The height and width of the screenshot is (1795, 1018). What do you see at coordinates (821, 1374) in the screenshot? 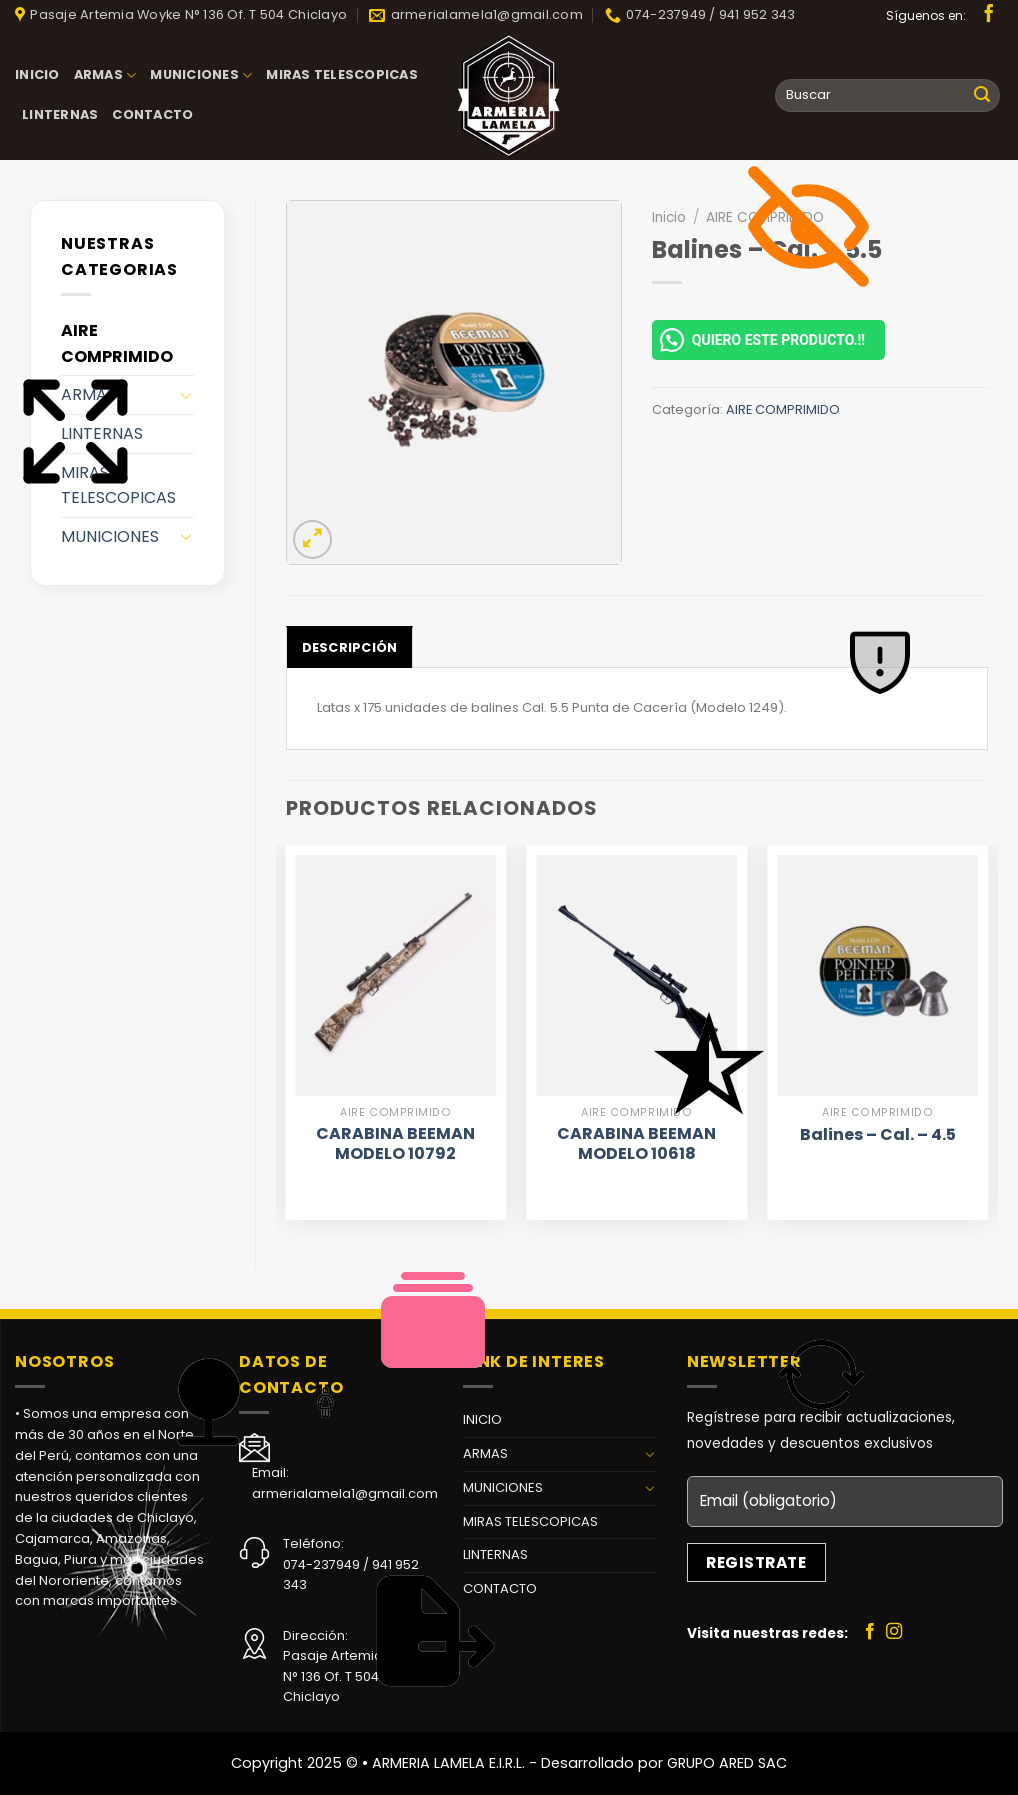
I see `sync data across devices` at bounding box center [821, 1374].